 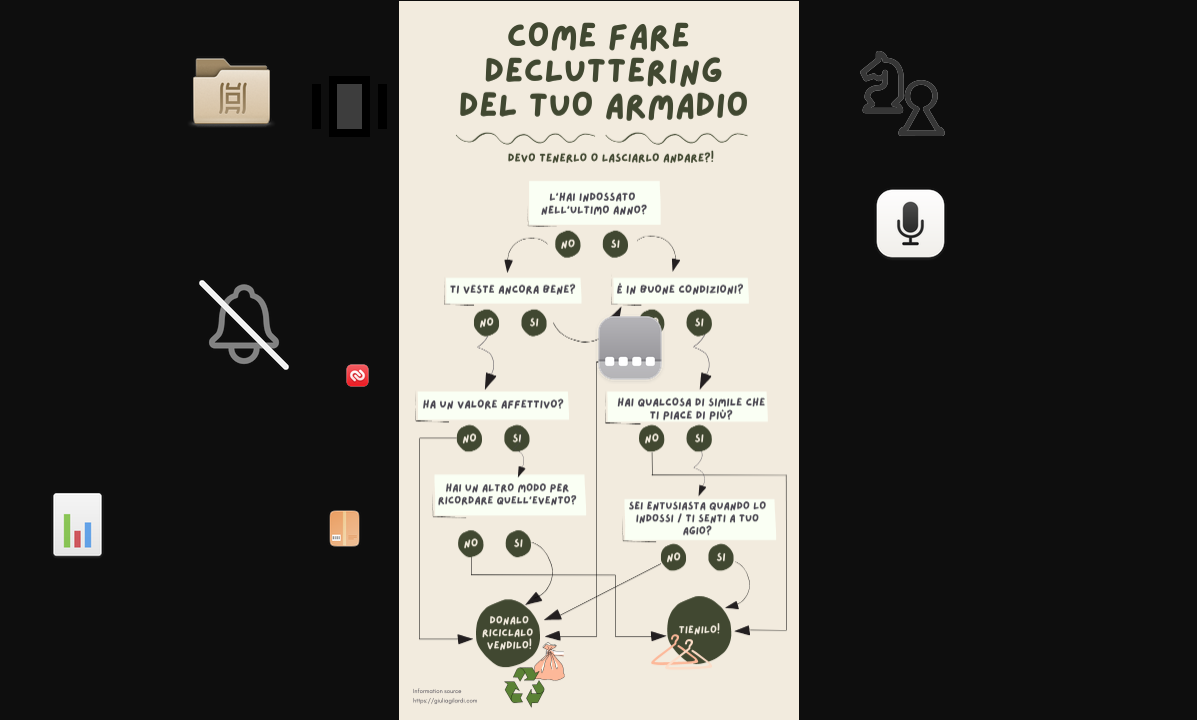 What do you see at coordinates (630, 349) in the screenshot?
I see `open cinnamon desktop settings panel` at bounding box center [630, 349].